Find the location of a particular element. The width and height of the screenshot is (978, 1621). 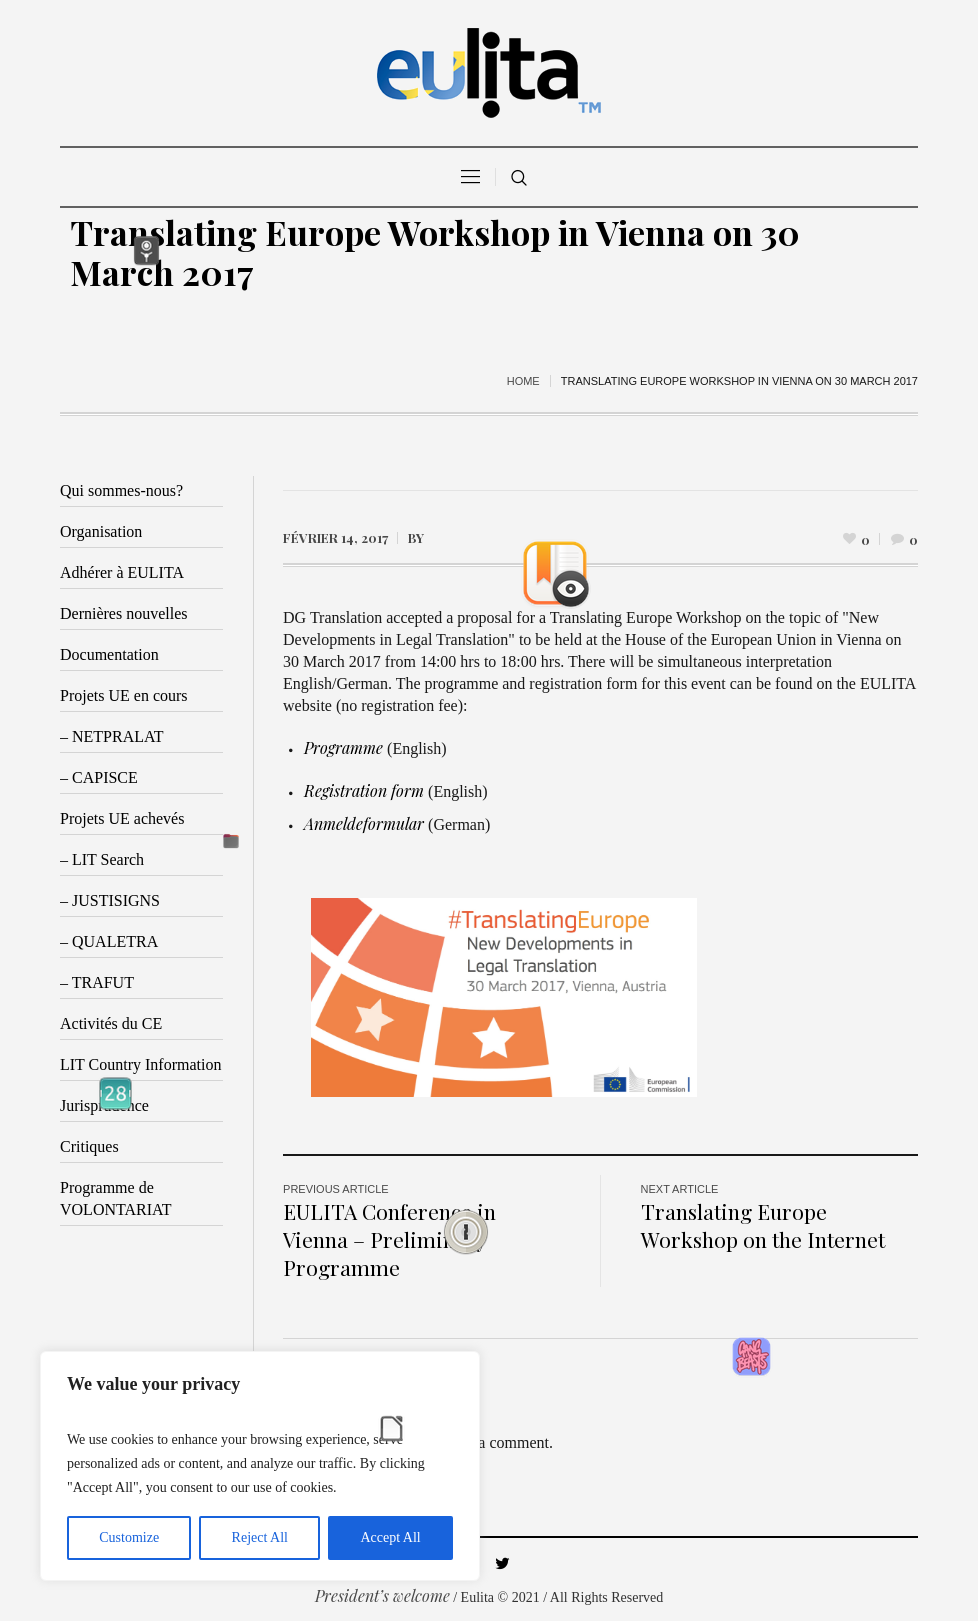

open file folder is located at coordinates (231, 841).